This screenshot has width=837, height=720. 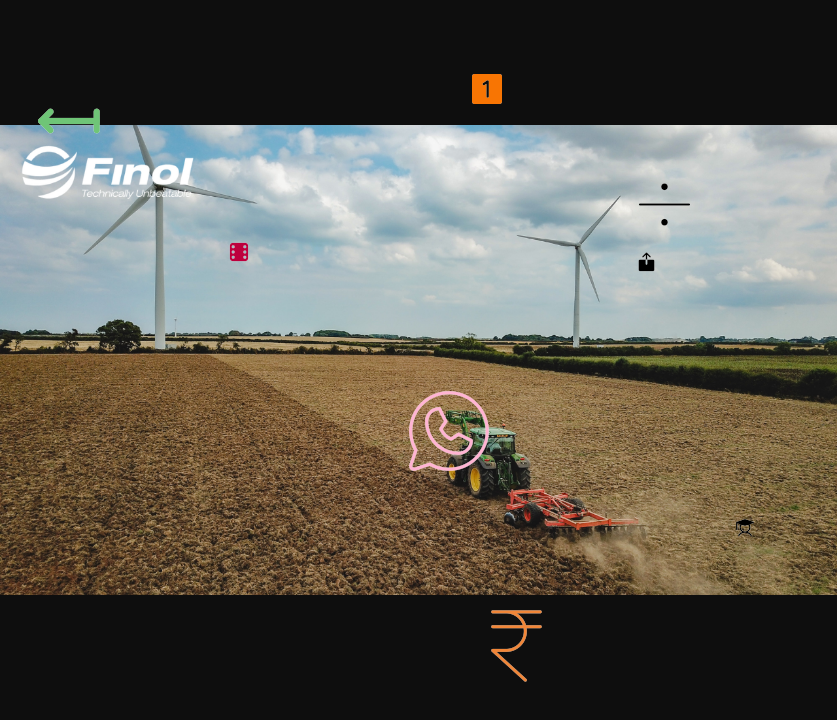 What do you see at coordinates (664, 204) in the screenshot?
I see `perform division operation` at bounding box center [664, 204].